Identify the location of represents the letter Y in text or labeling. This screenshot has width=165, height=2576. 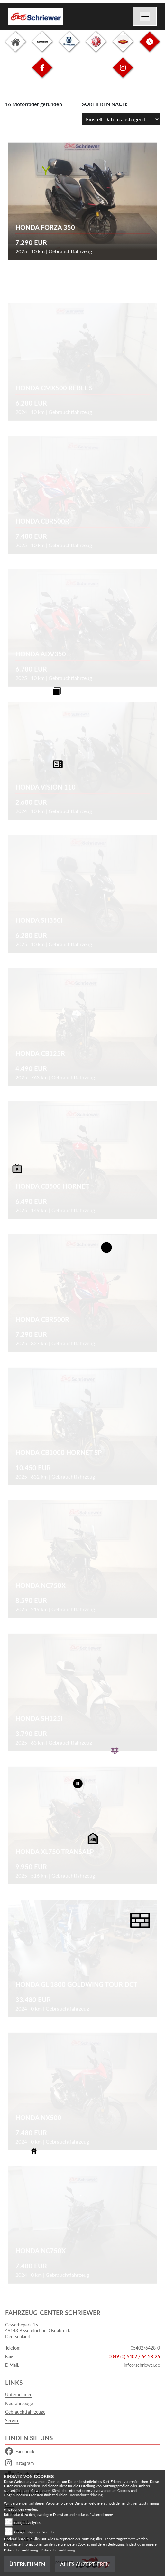
(46, 171).